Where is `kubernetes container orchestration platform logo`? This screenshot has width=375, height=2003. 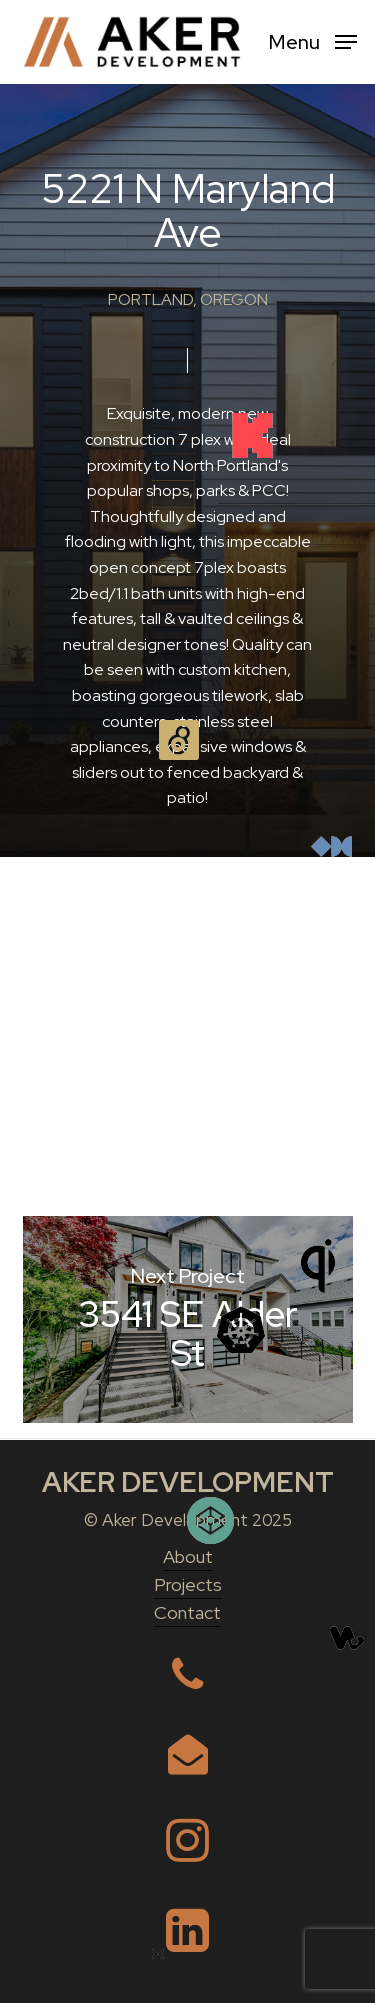
kubernetes container orchestration platform logo is located at coordinates (241, 1330).